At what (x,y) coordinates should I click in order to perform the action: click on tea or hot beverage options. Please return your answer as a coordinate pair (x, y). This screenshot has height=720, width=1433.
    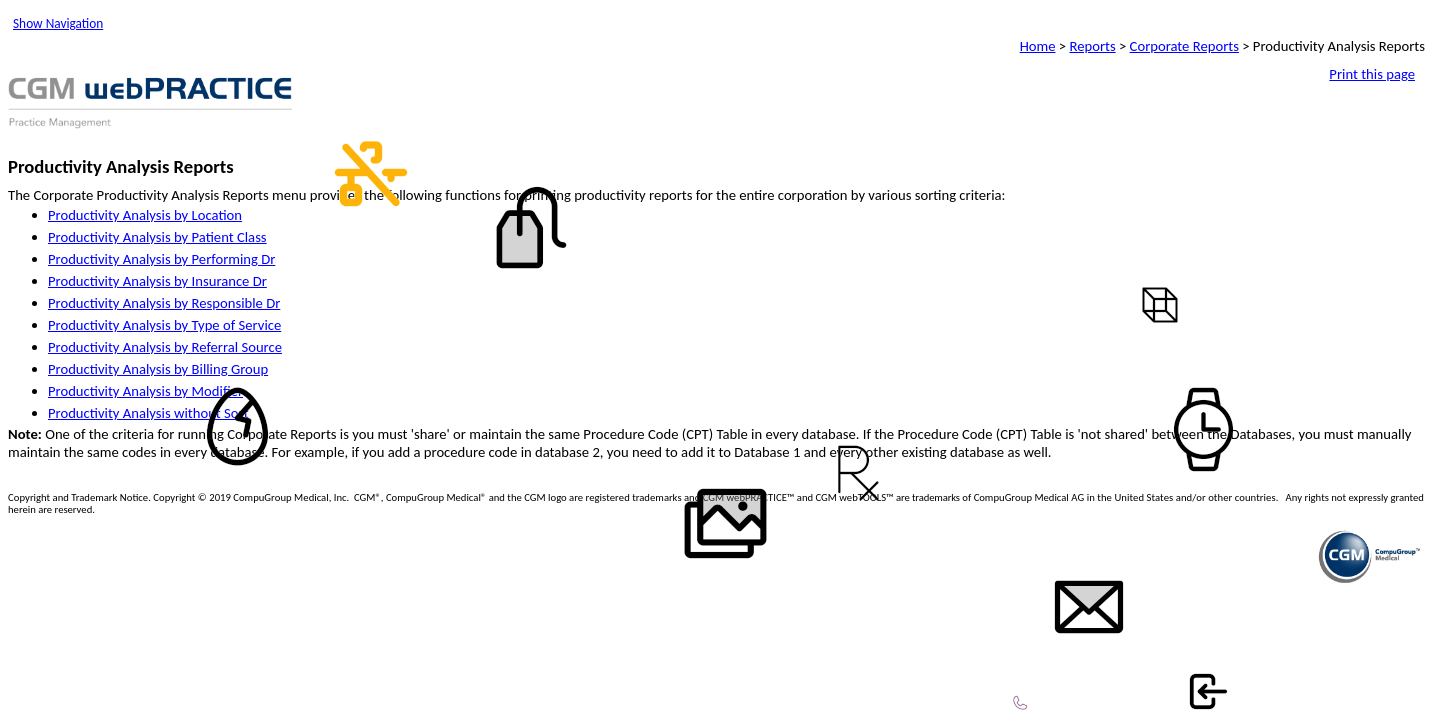
    Looking at the image, I should click on (528, 230).